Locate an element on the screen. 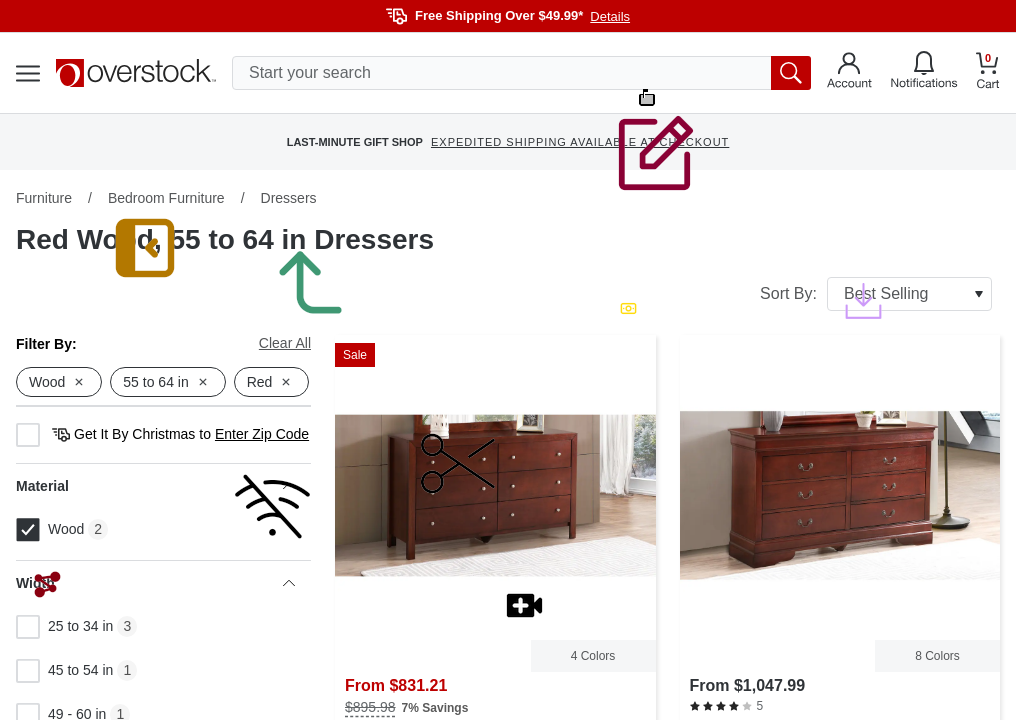 This screenshot has width=1016, height=720. indicates new mail in your mailbox is located at coordinates (647, 98).